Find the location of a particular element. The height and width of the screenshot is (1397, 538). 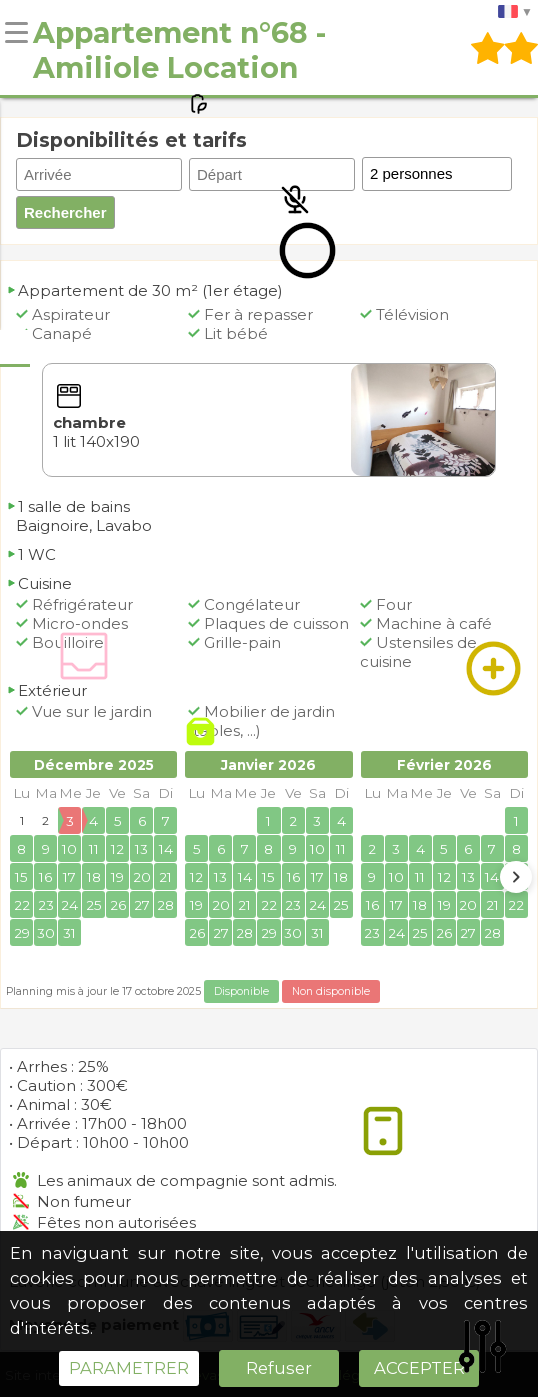

mute your microphone is located at coordinates (295, 200).